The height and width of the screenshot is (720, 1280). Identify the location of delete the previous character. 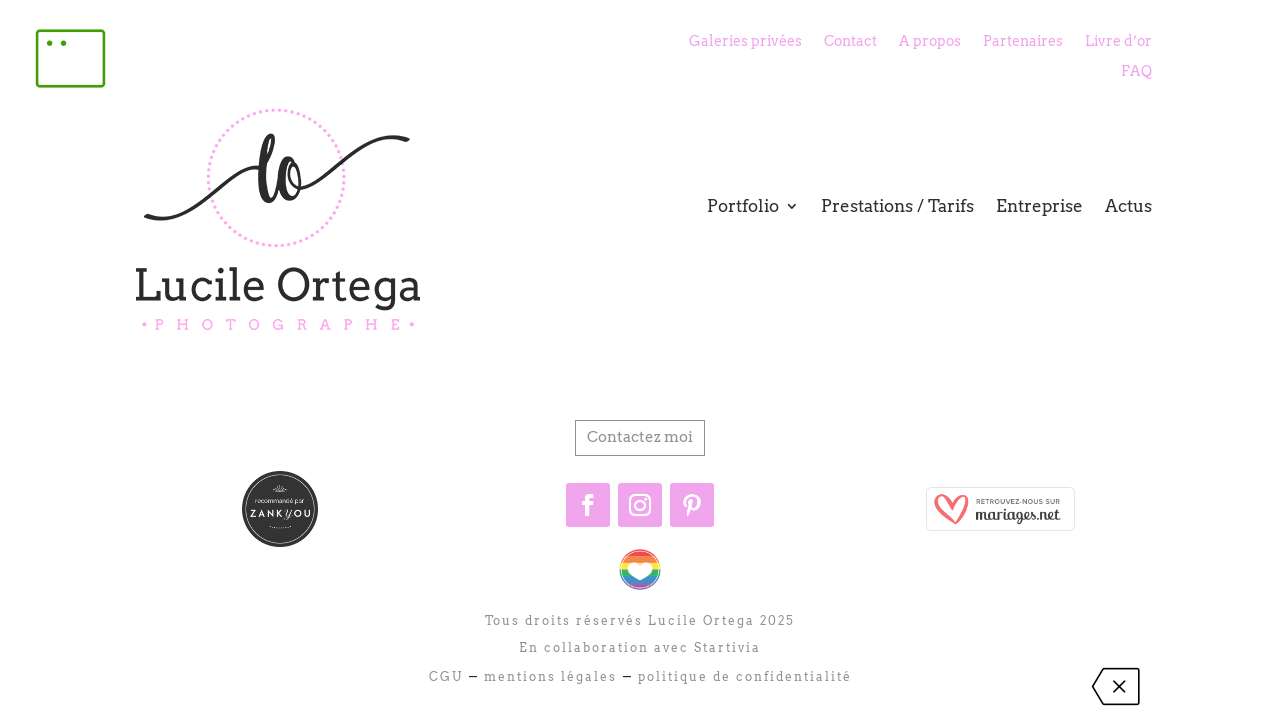
(1117, 686).